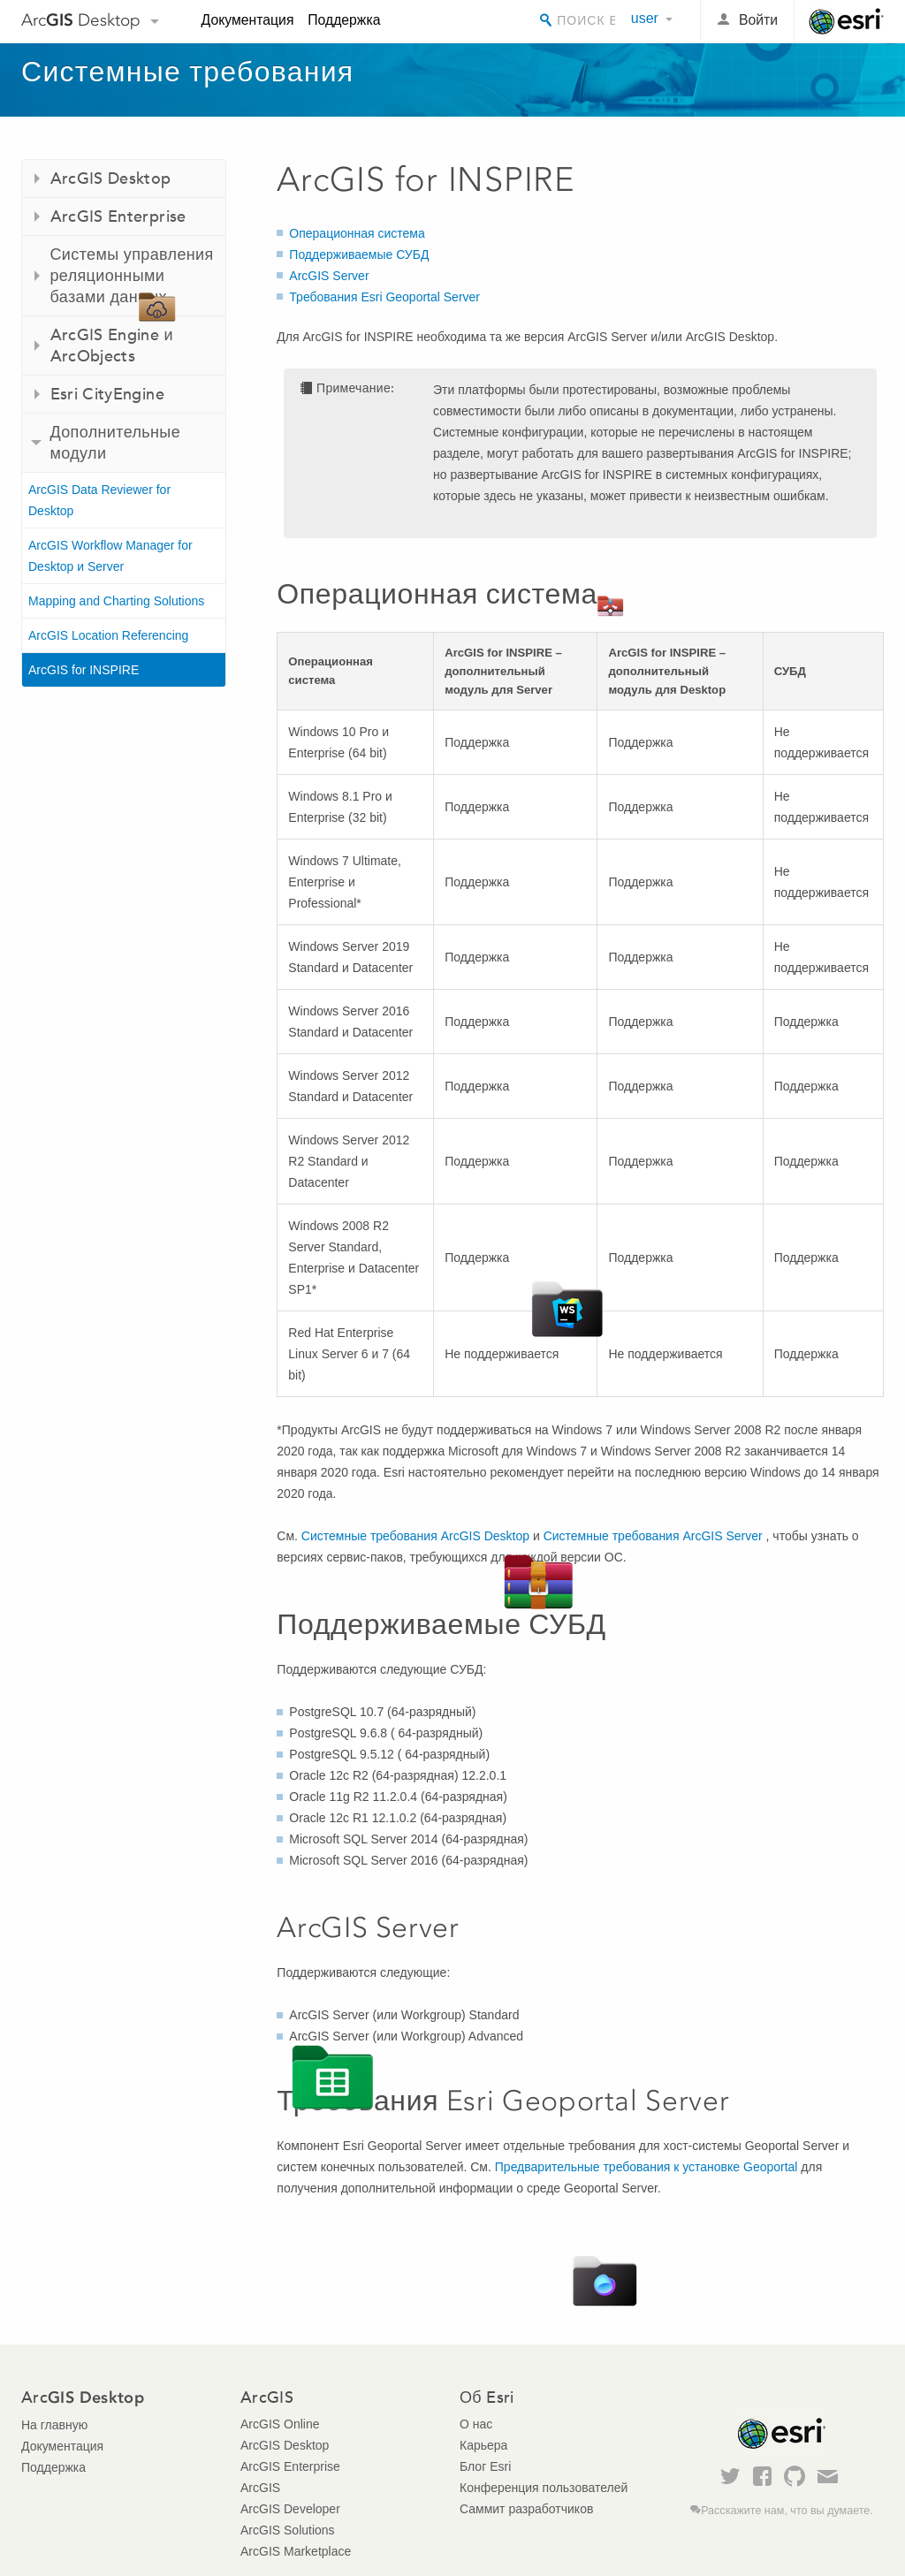 Image resolution: width=905 pixels, height=2576 pixels. Describe the element at coordinates (605, 2283) in the screenshot. I see `open jetbrains fleet project folder` at that location.